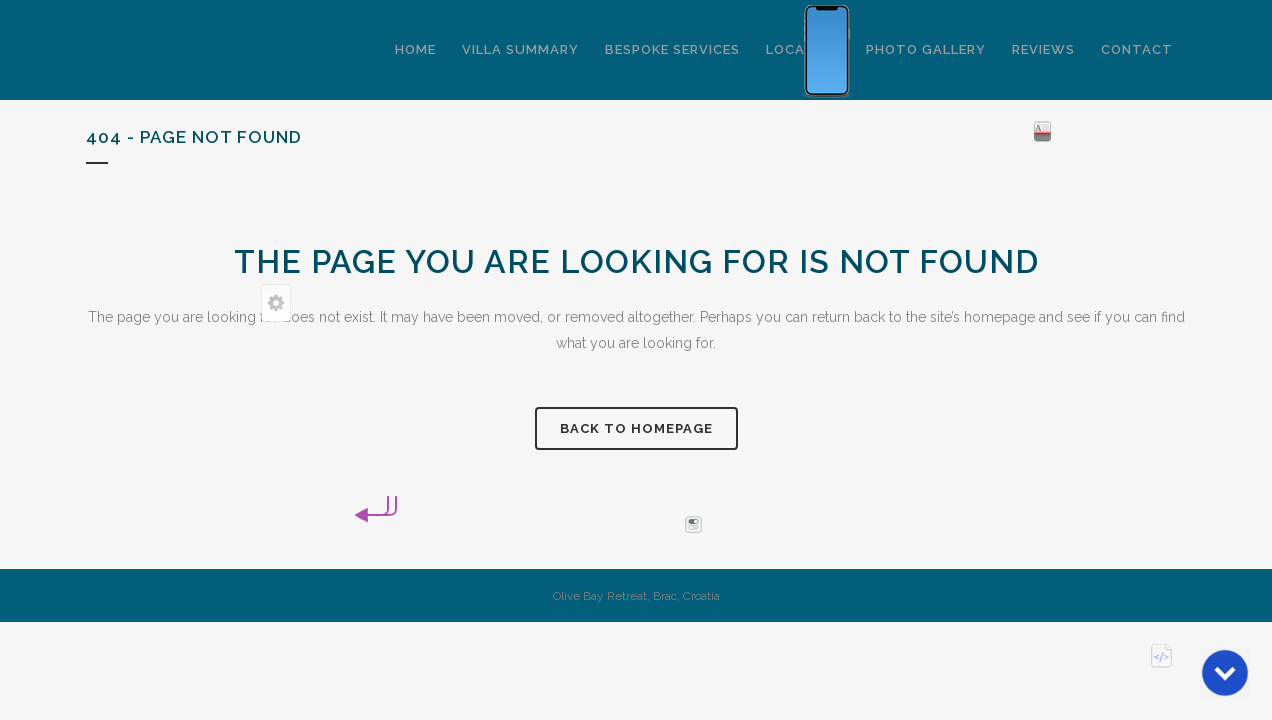  What do you see at coordinates (693, 524) in the screenshot?
I see `open gnome tweaks settings` at bounding box center [693, 524].